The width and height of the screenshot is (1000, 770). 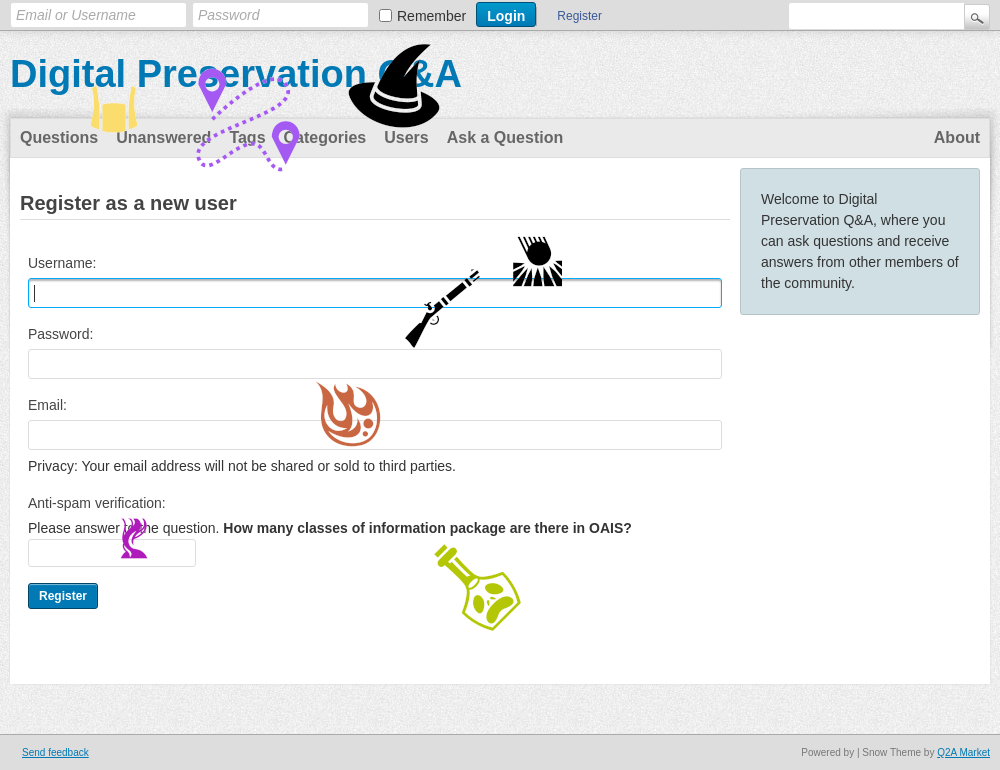 What do you see at coordinates (477, 587) in the screenshot?
I see `use a madness potion on your character` at bounding box center [477, 587].